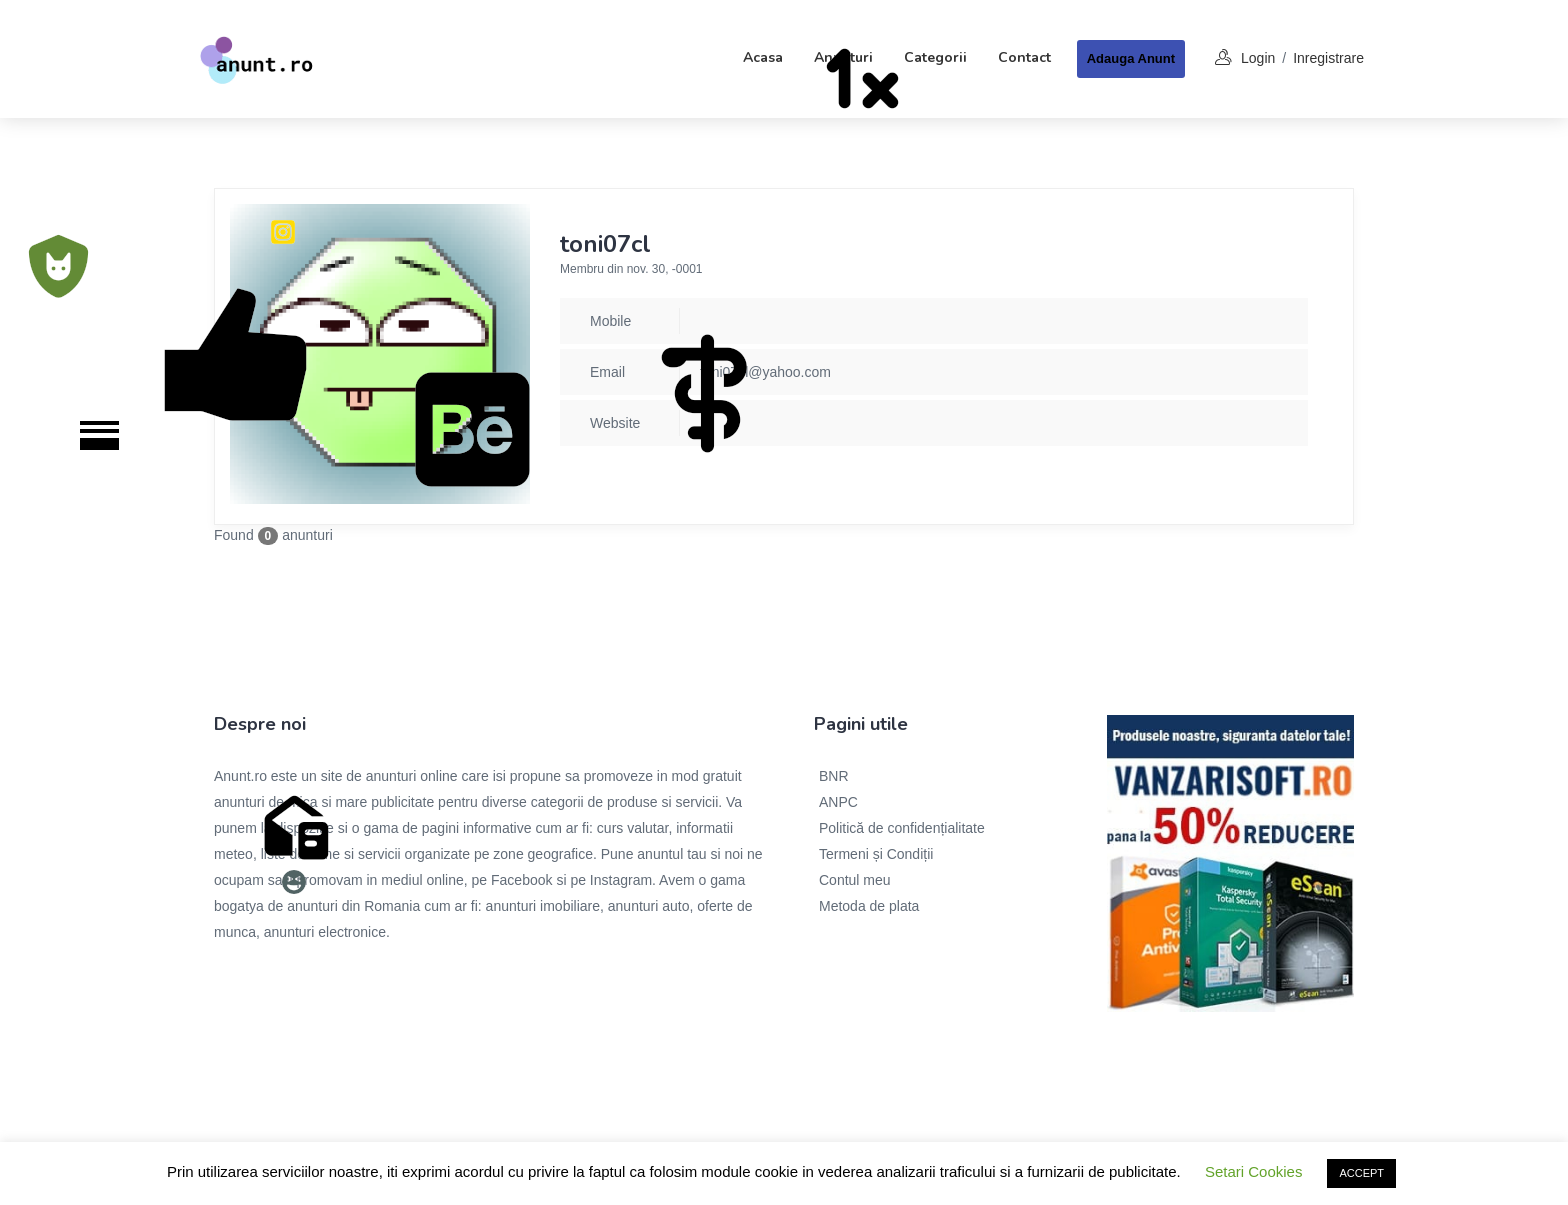  I want to click on pet protection or insurance services, so click(58, 266).